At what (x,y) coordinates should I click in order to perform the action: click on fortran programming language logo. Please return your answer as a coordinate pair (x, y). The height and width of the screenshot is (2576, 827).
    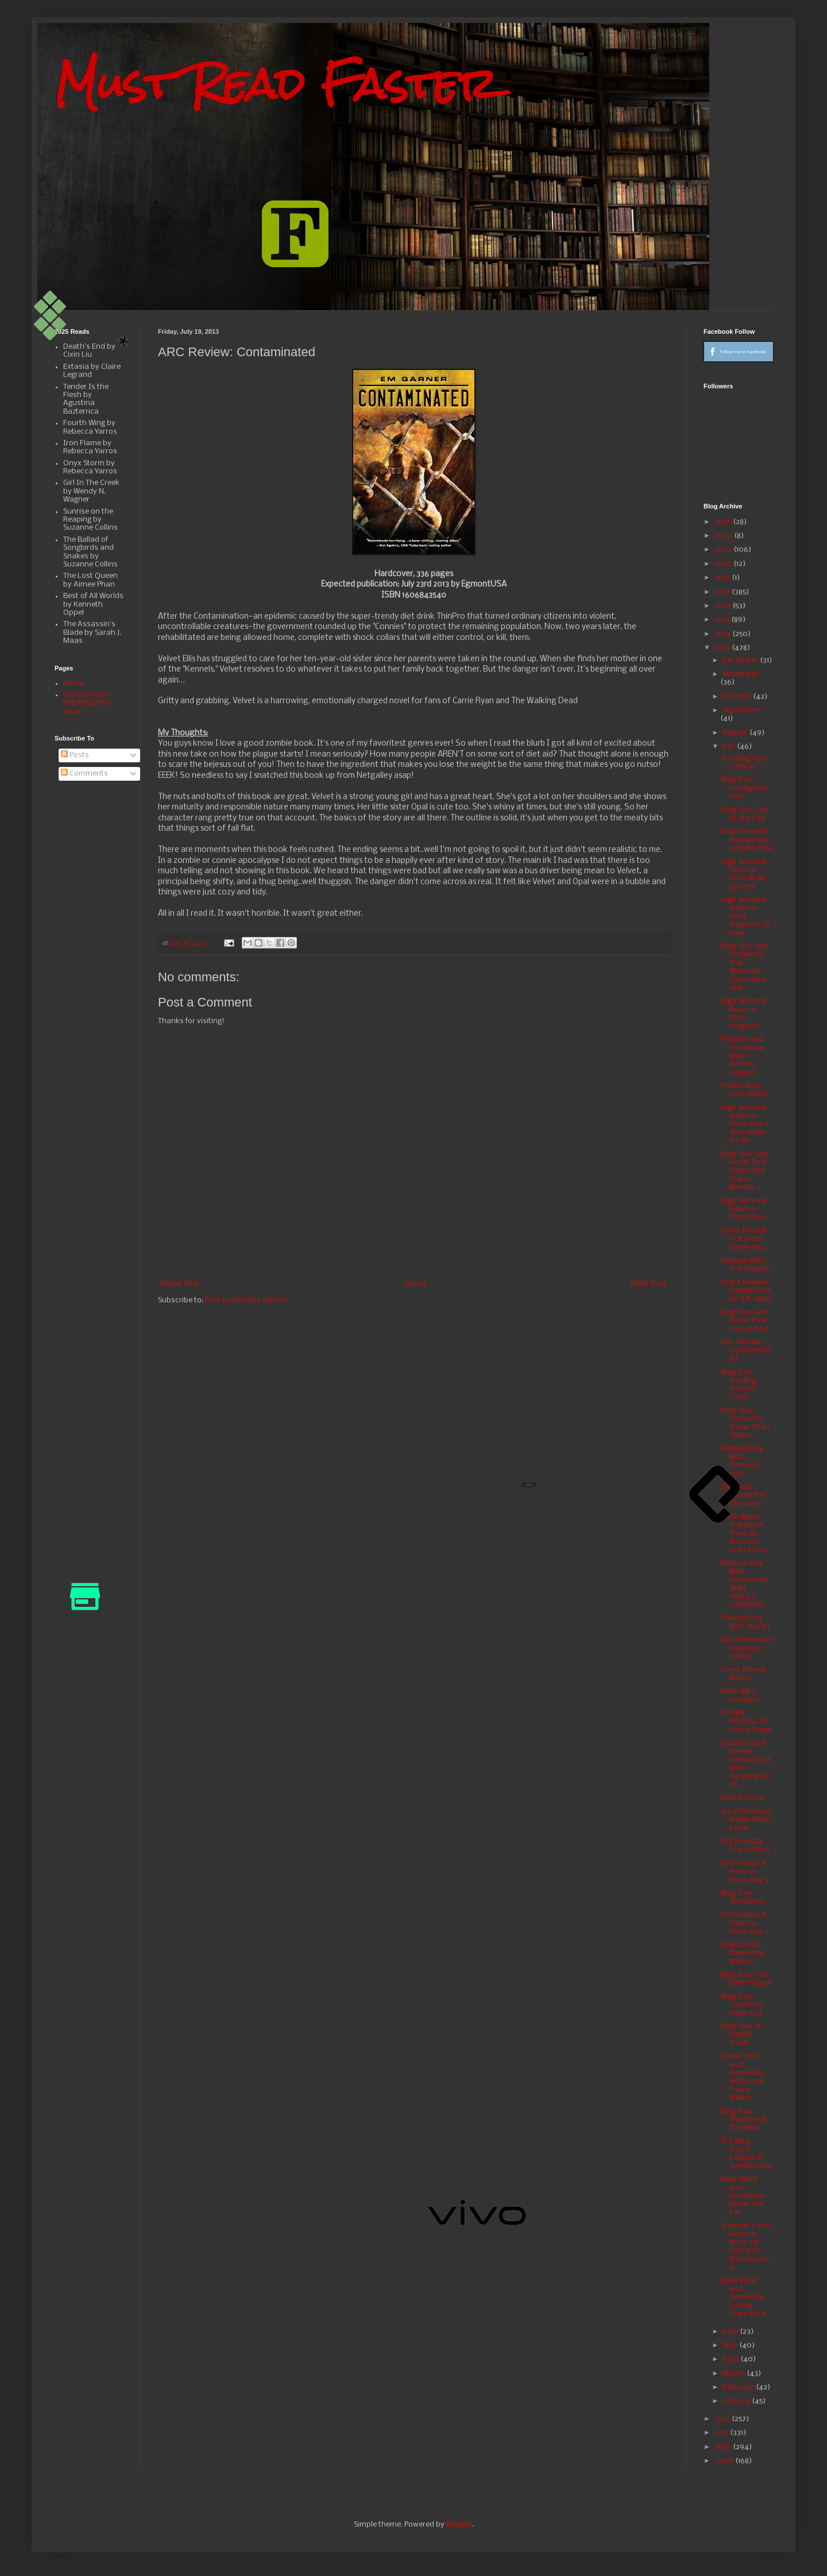
    Looking at the image, I should click on (295, 234).